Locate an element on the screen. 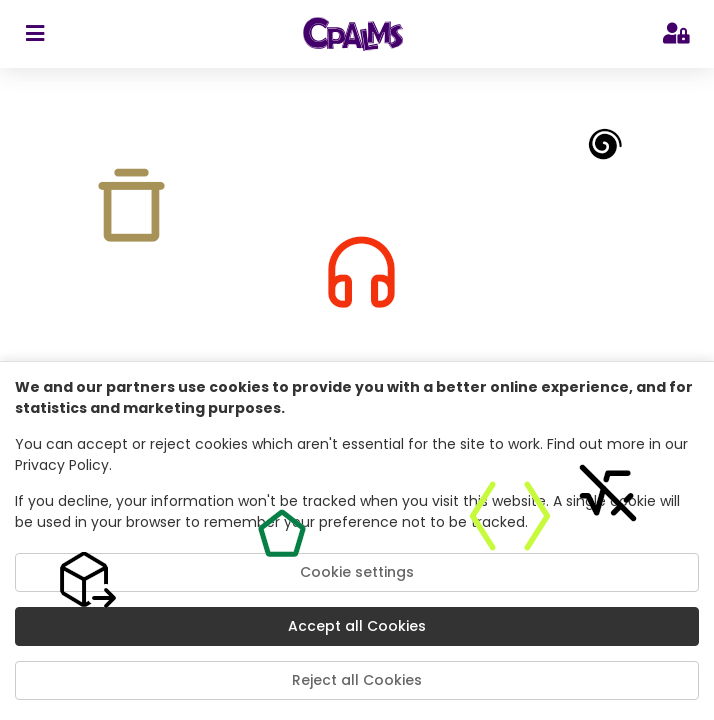  method with return value in code editor is located at coordinates (84, 580).